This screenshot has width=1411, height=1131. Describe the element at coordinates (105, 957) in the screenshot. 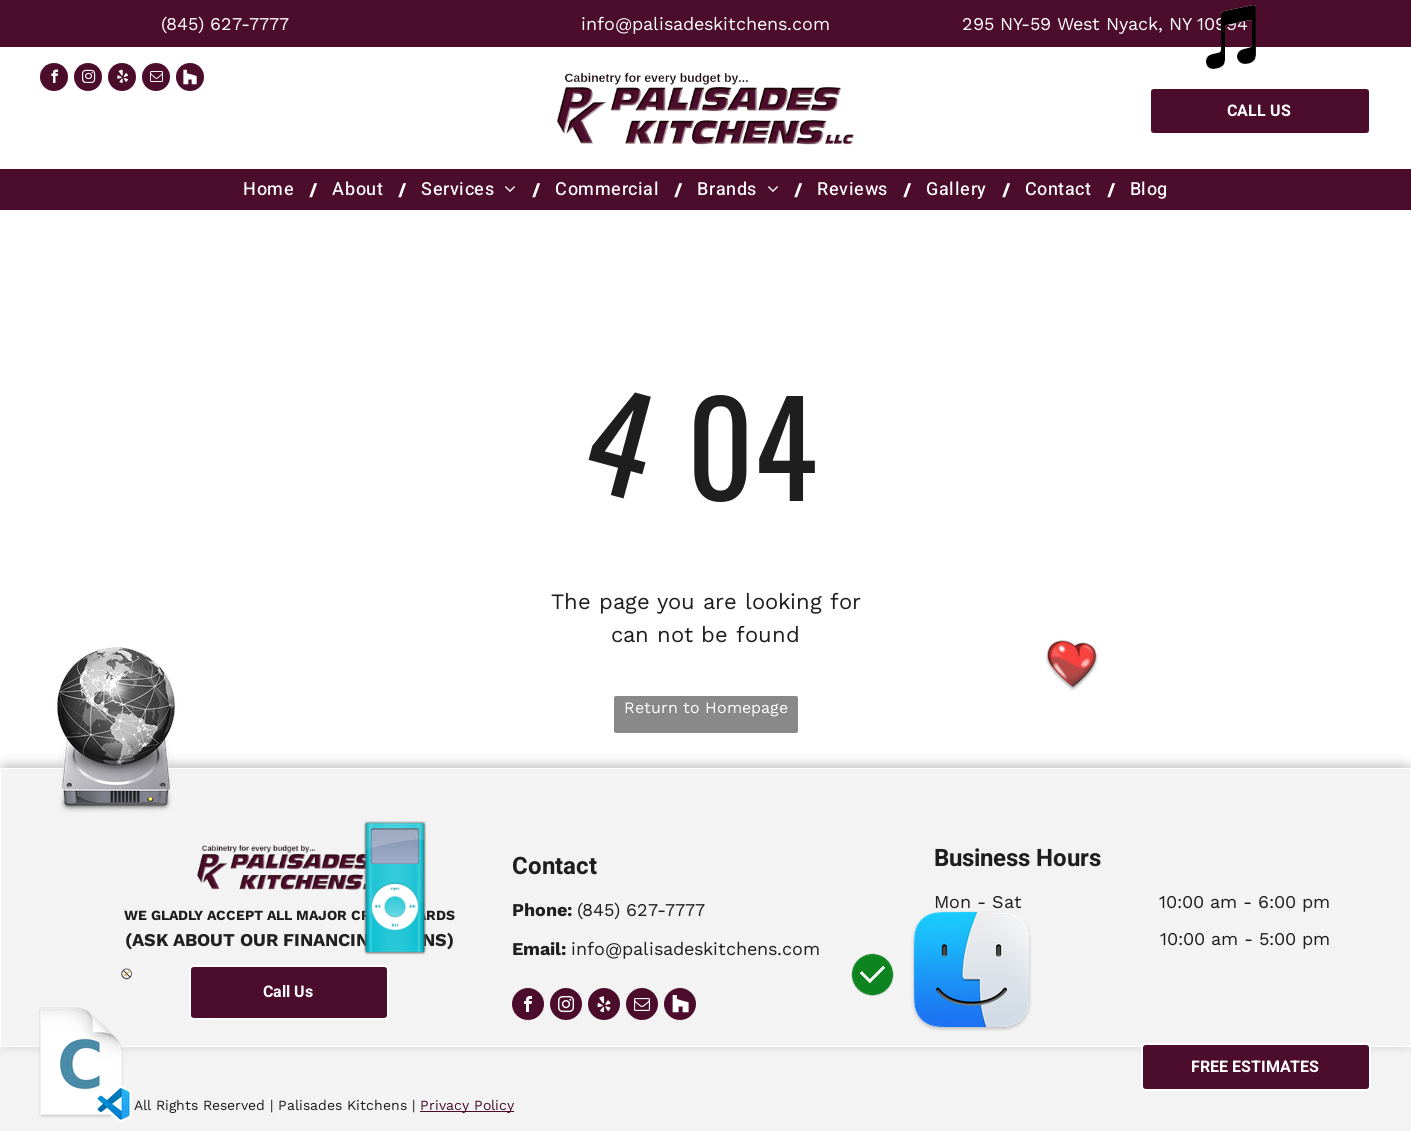

I see `indicates a read-only folder with restricted write access` at that location.